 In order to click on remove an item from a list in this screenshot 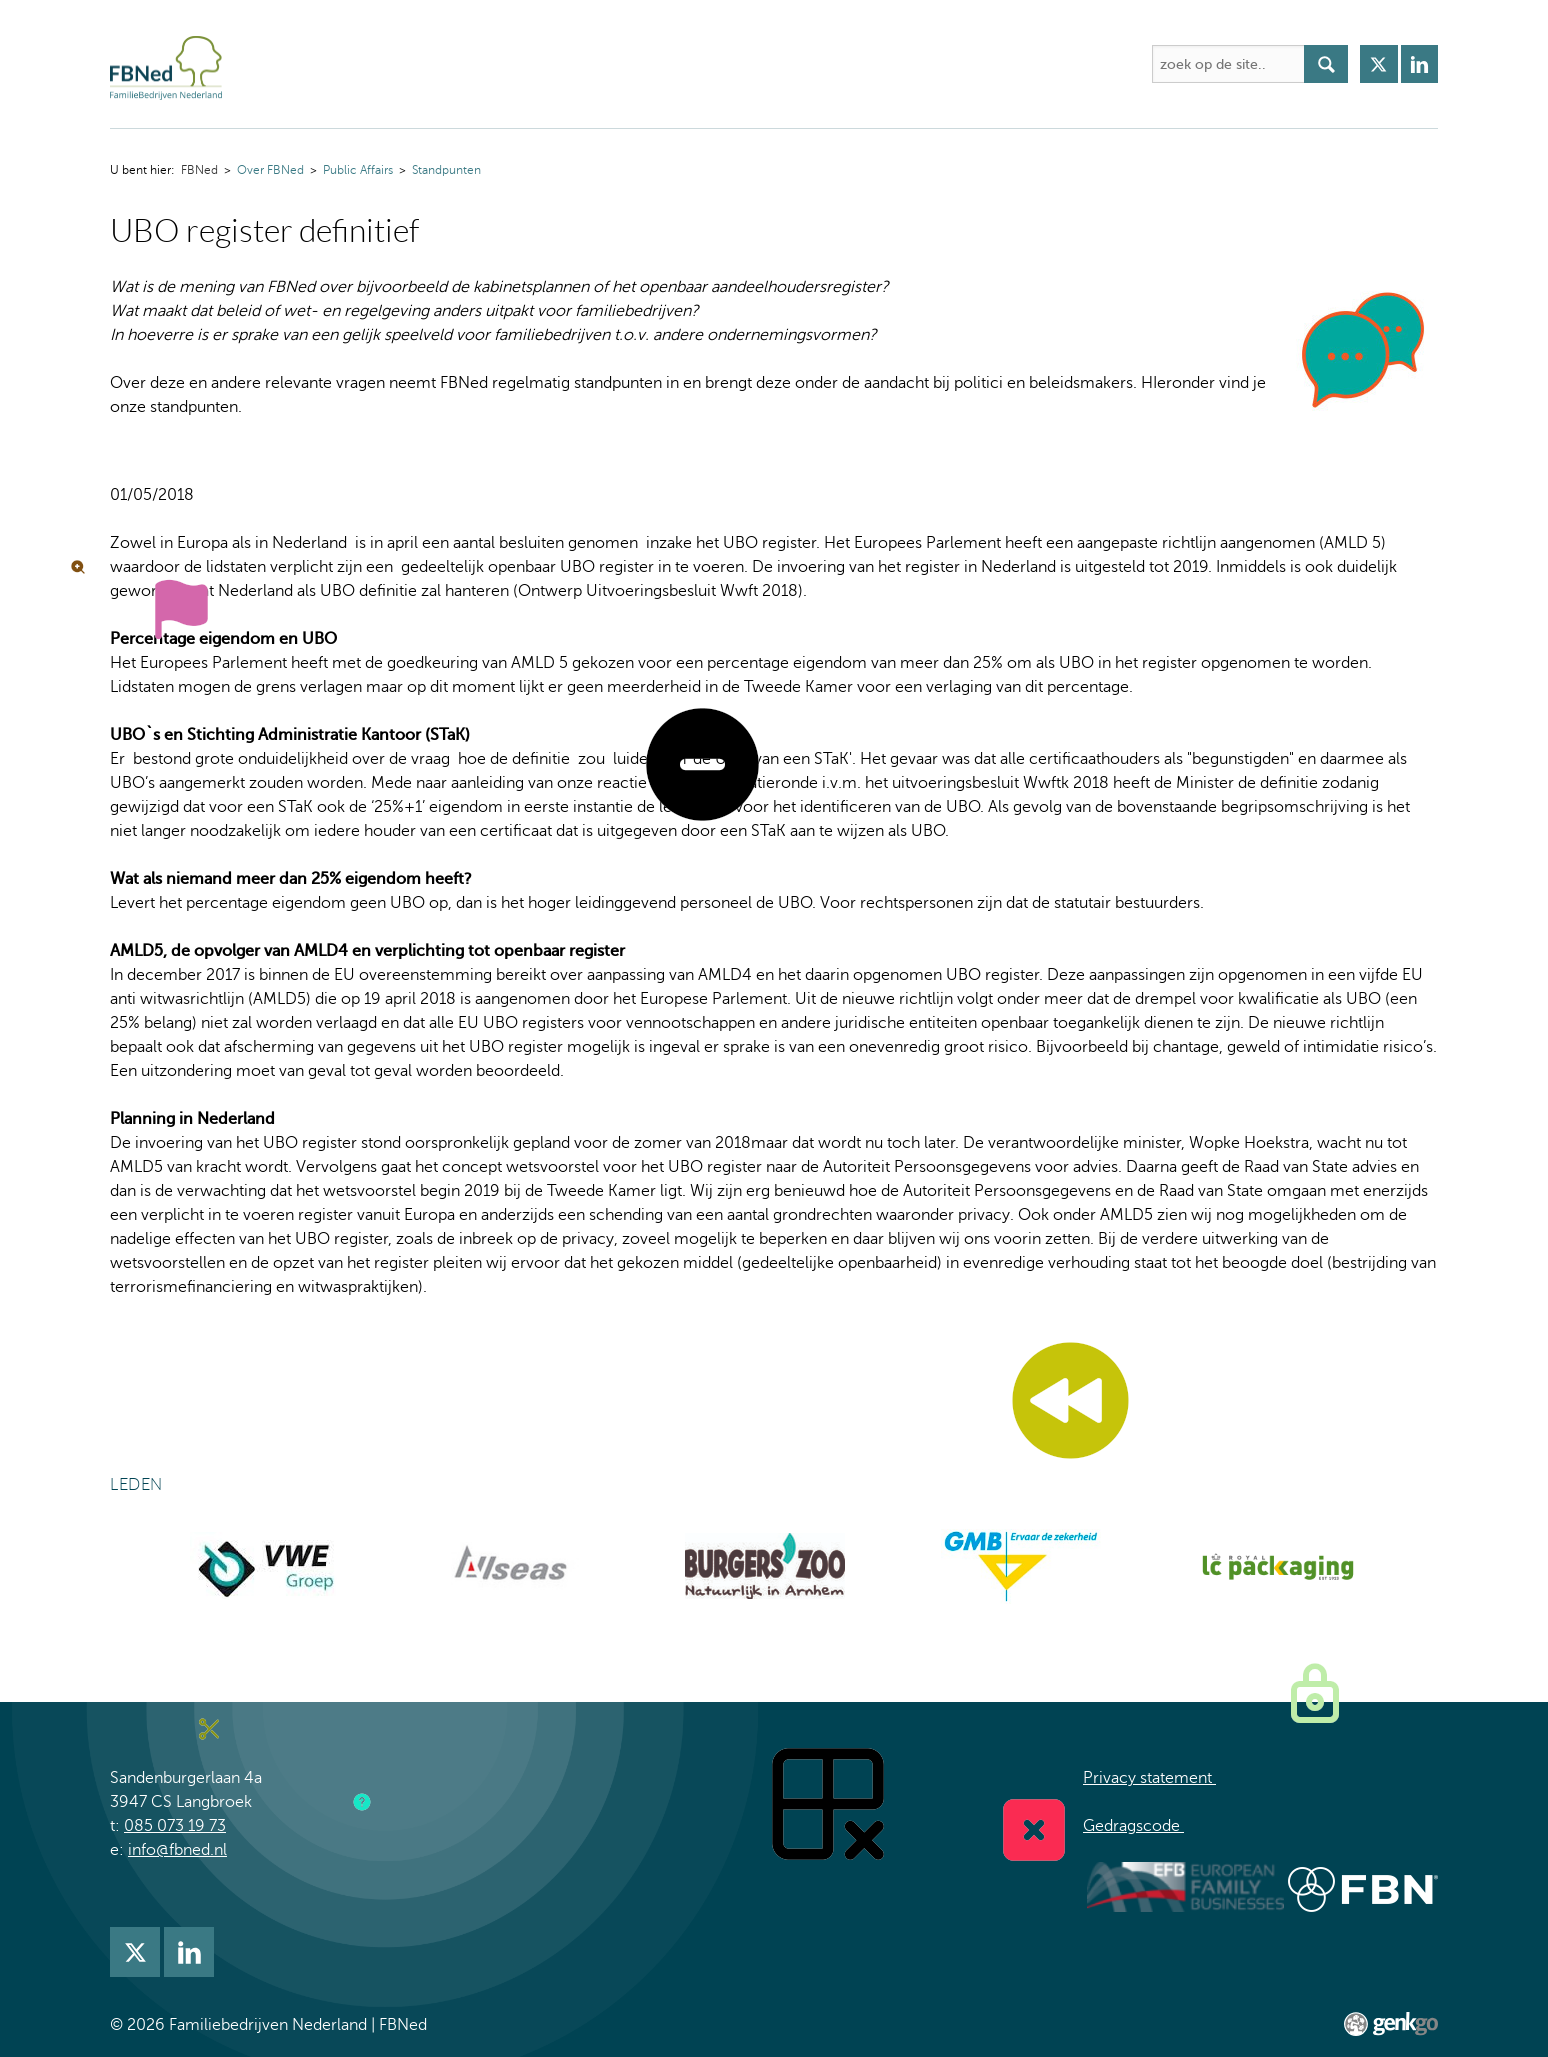, I will do `click(702, 764)`.